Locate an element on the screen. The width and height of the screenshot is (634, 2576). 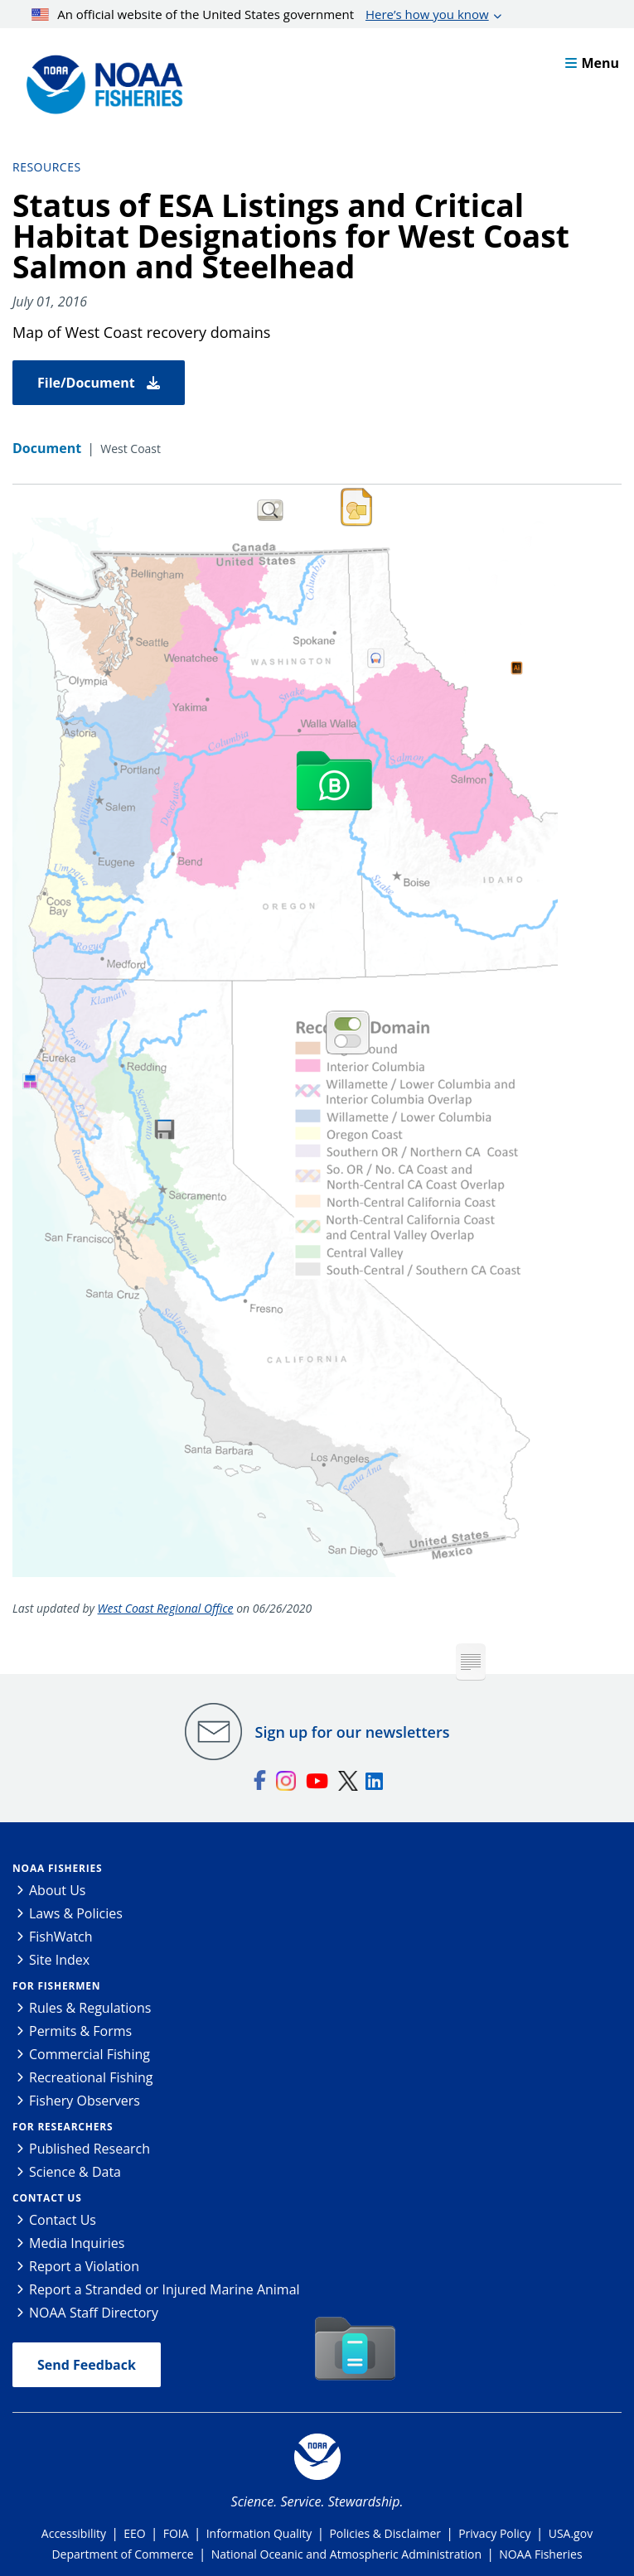
open system tweaks or settings customization is located at coordinates (347, 1032).